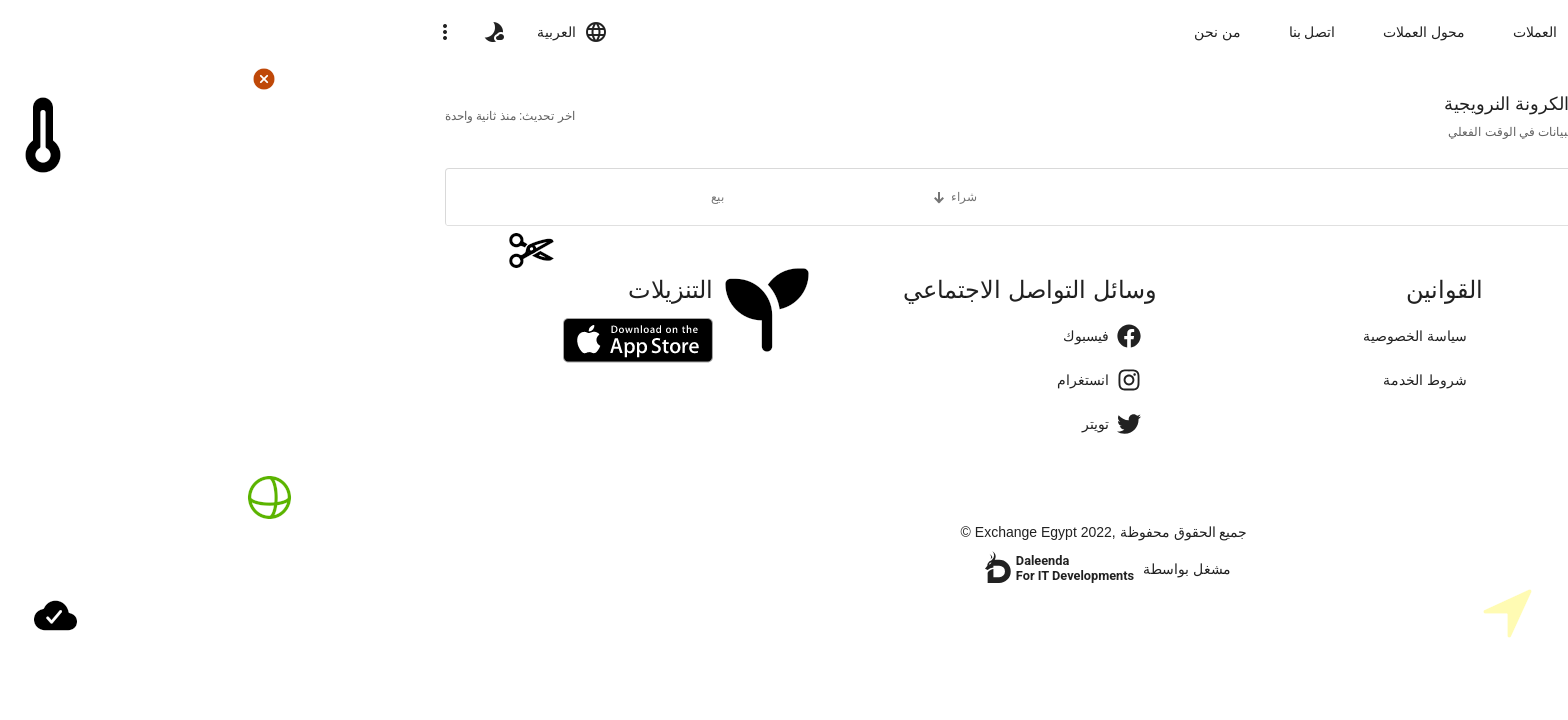 The height and width of the screenshot is (720, 1568). Describe the element at coordinates (269, 497) in the screenshot. I see `access global or worldwide settings` at that location.